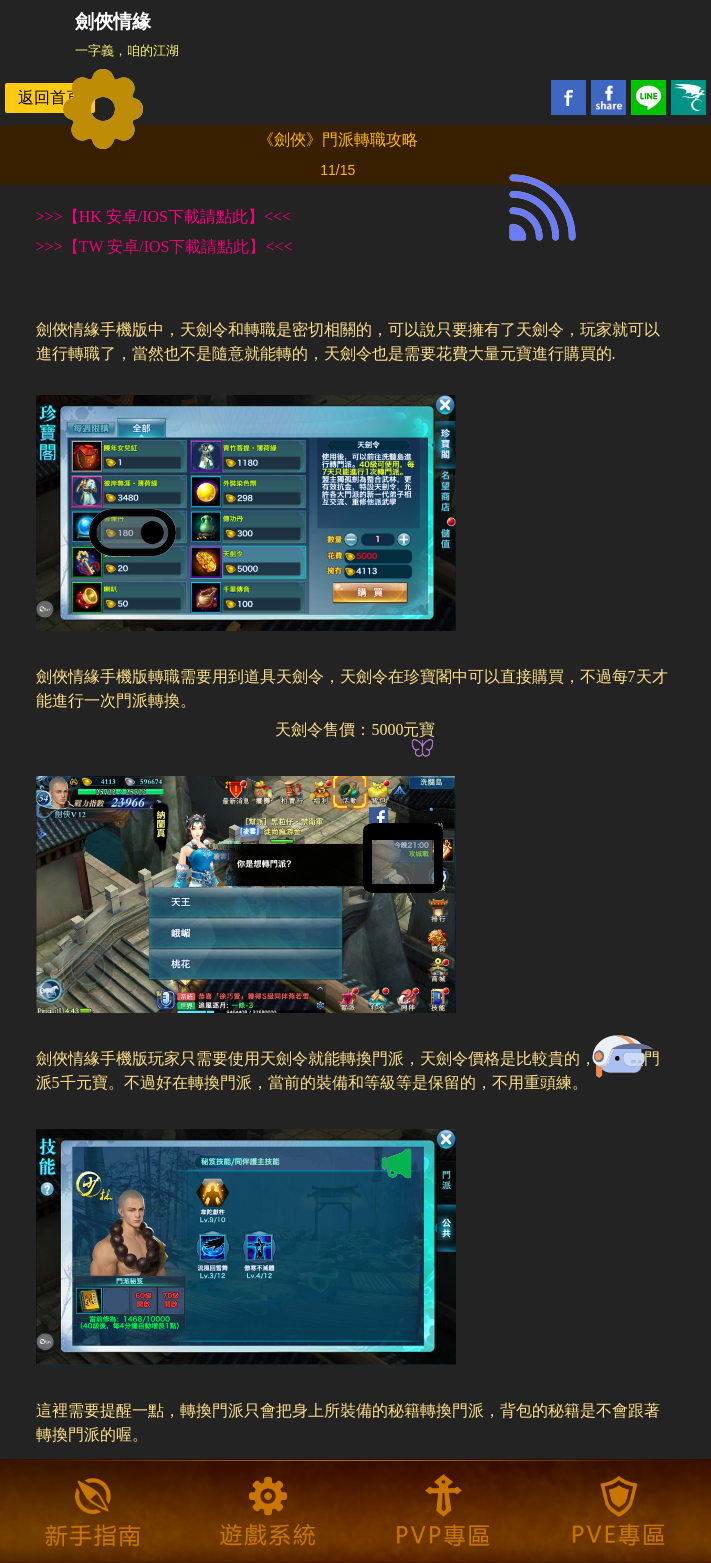 The image size is (711, 1563). What do you see at coordinates (422, 747) in the screenshot?
I see `indicates a nature or wildlife category` at bounding box center [422, 747].